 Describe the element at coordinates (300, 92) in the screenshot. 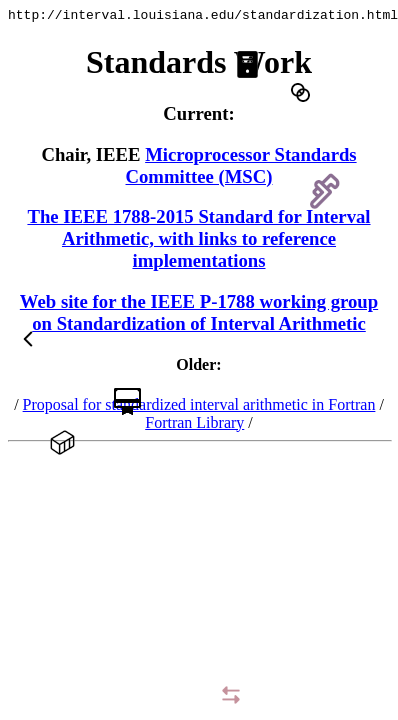

I see `intersect or merge selected objects` at that location.